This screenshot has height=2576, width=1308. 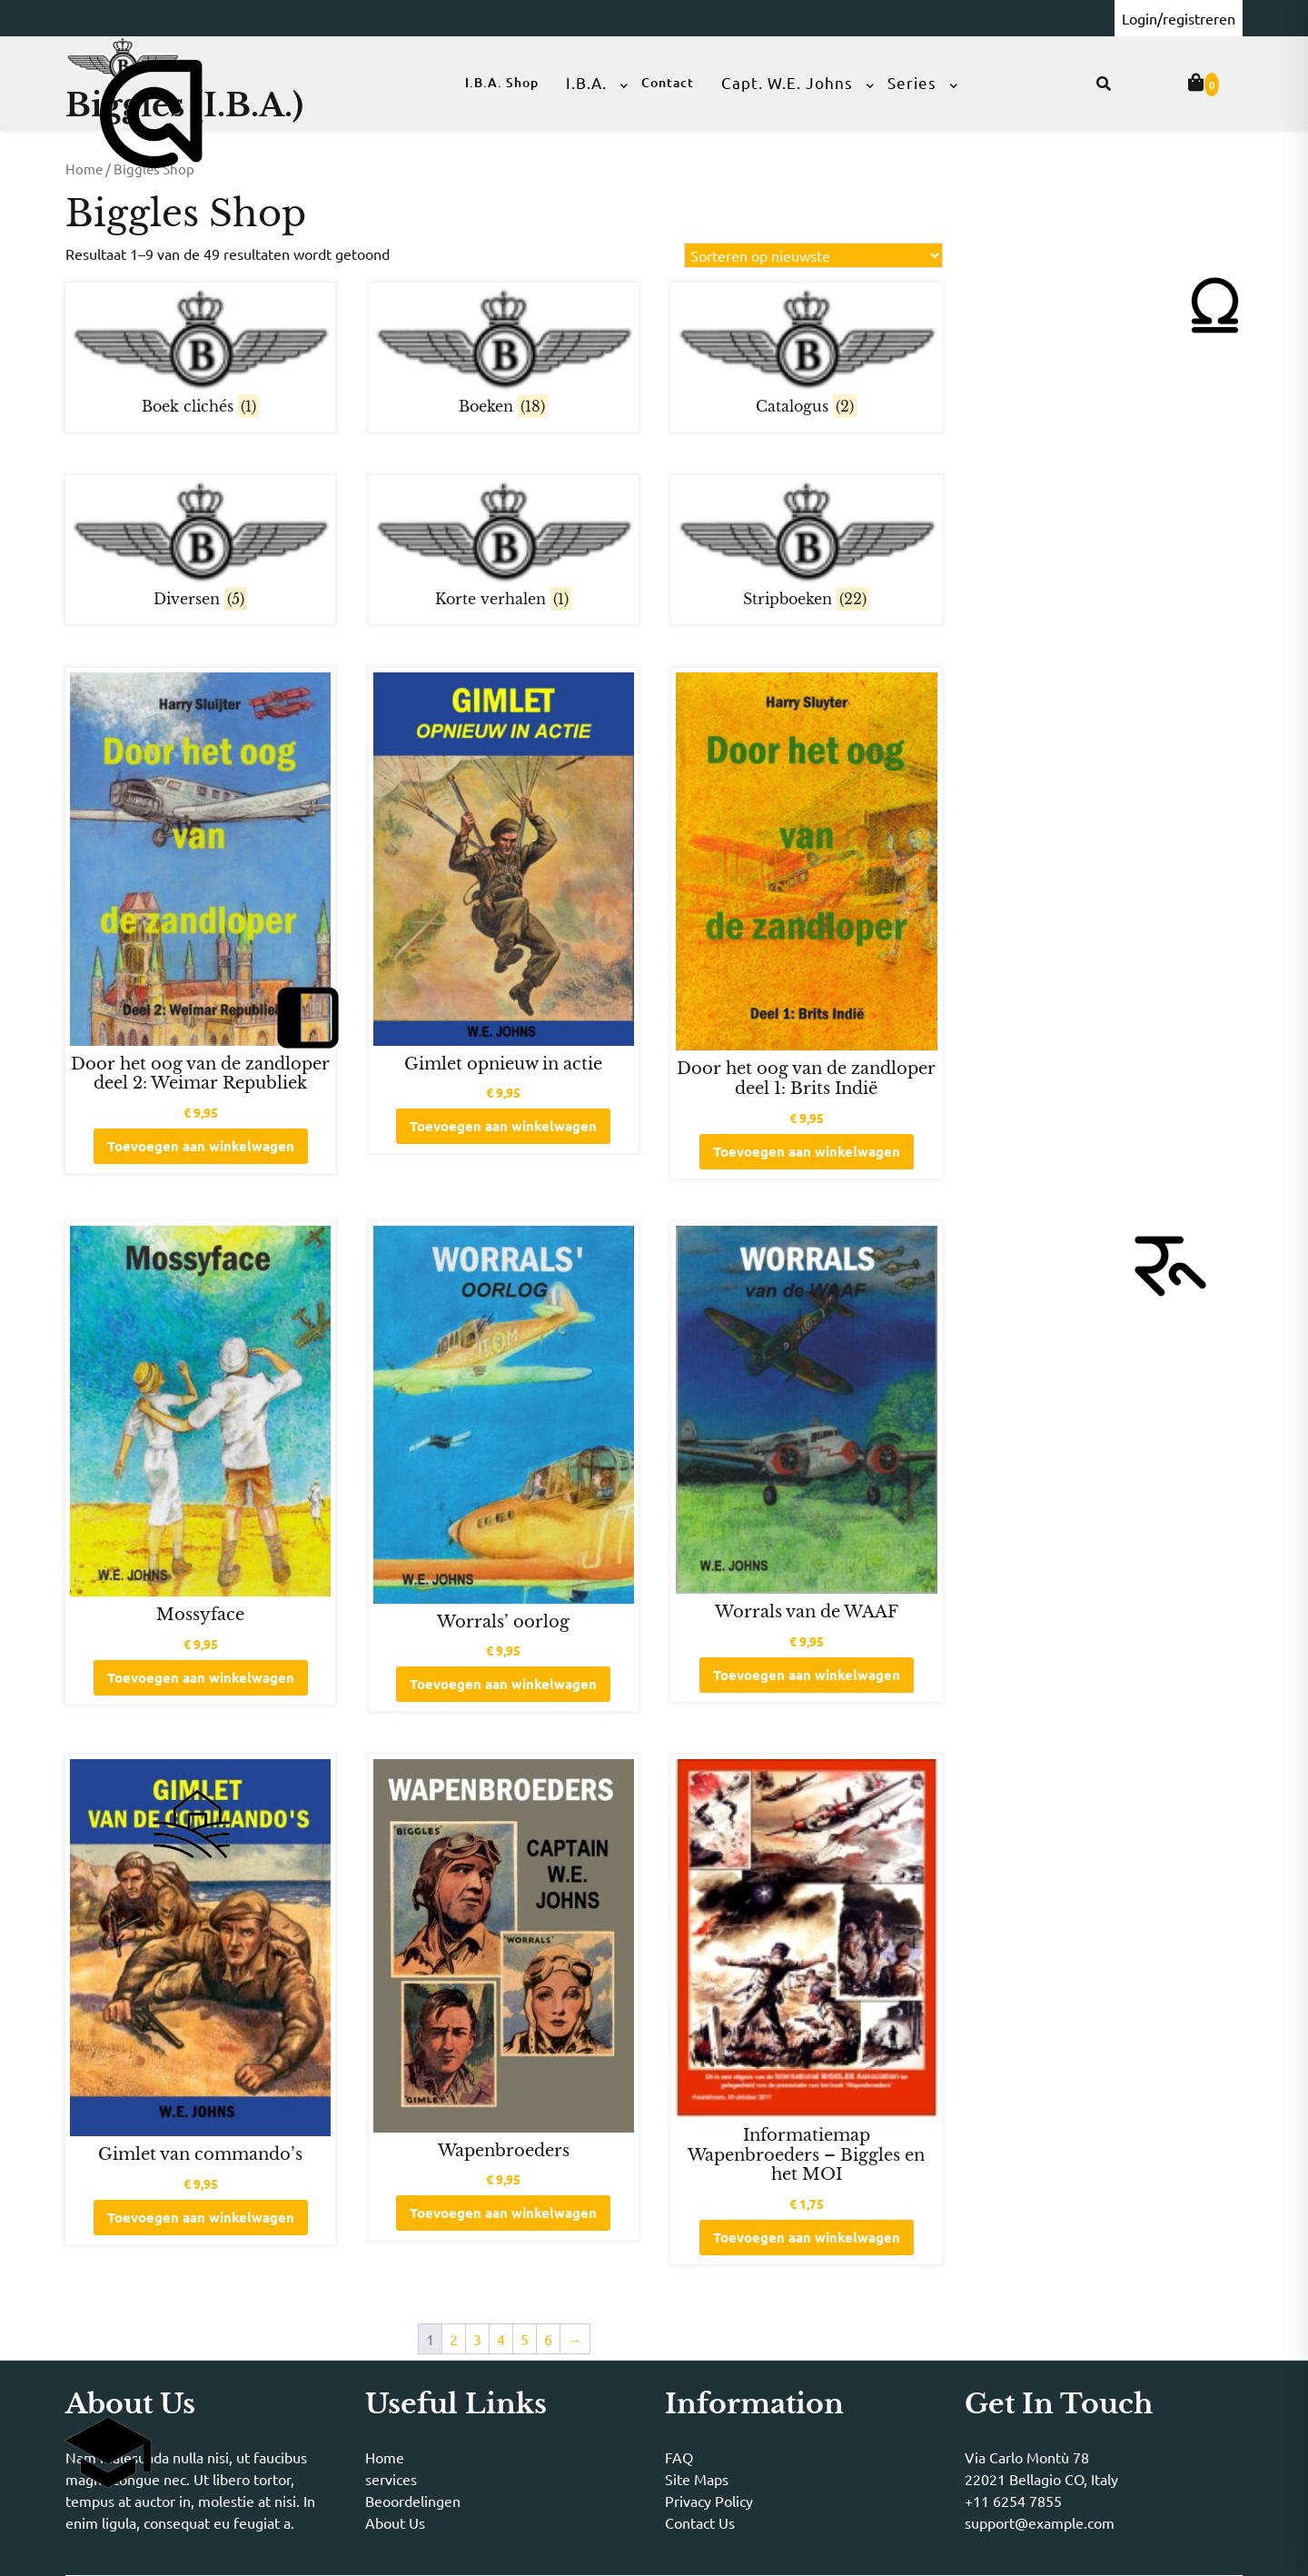 I want to click on access Algolia search services, so click(x=154, y=114).